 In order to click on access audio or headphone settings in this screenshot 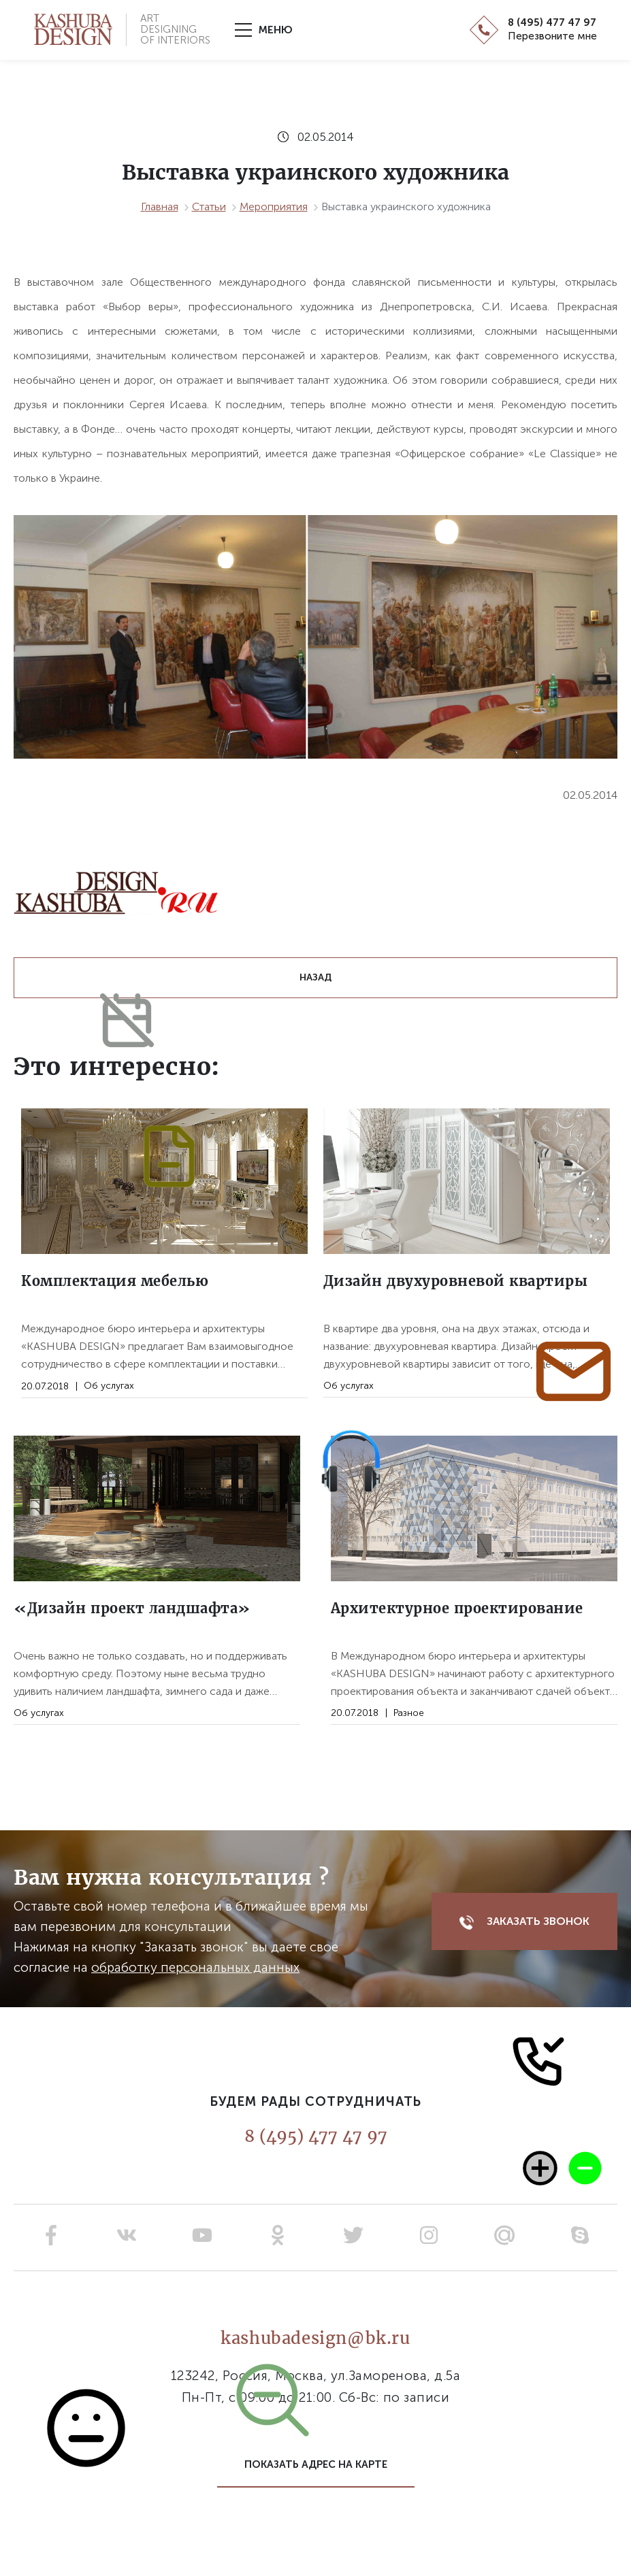, I will do `click(351, 1464)`.